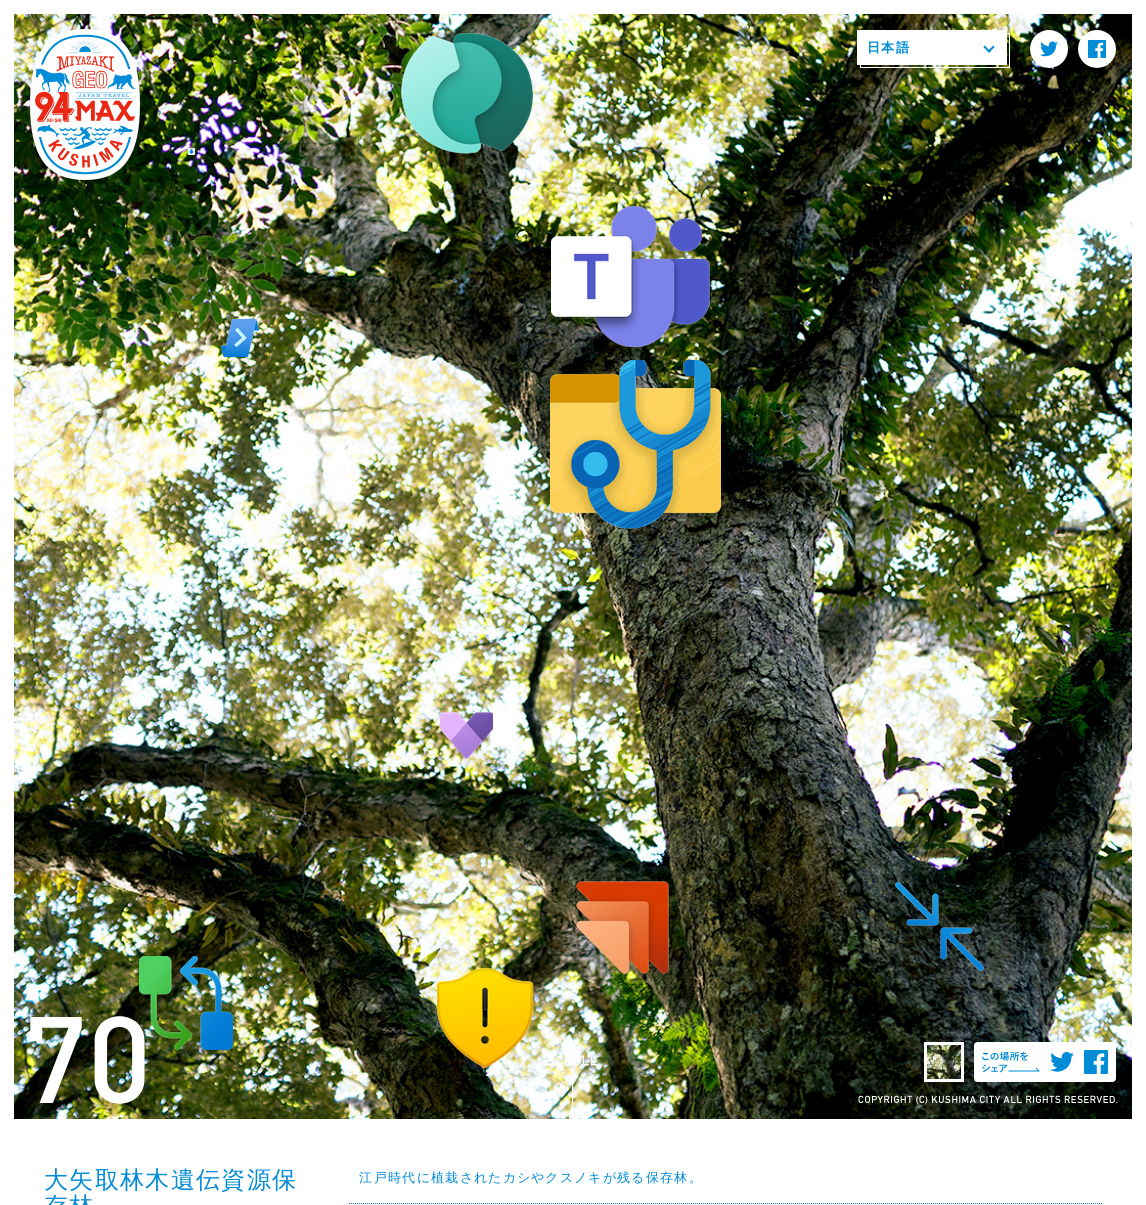 This screenshot has width=1146, height=1205. What do you see at coordinates (939, 926) in the screenshot?
I see `compress or reduce file size` at bounding box center [939, 926].